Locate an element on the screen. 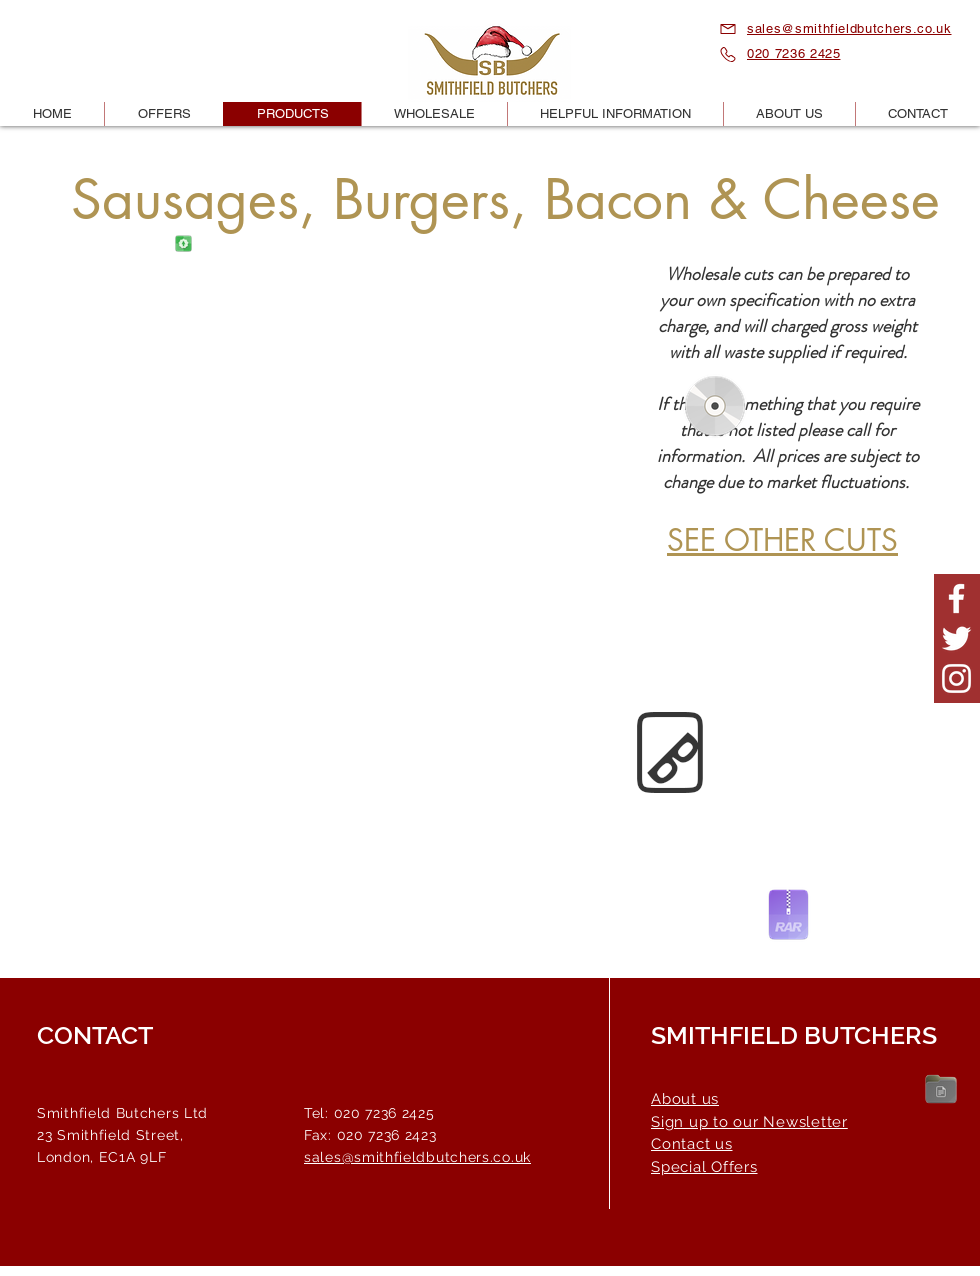 This screenshot has width=980, height=1276. a compressed RAR archive file is located at coordinates (788, 914).